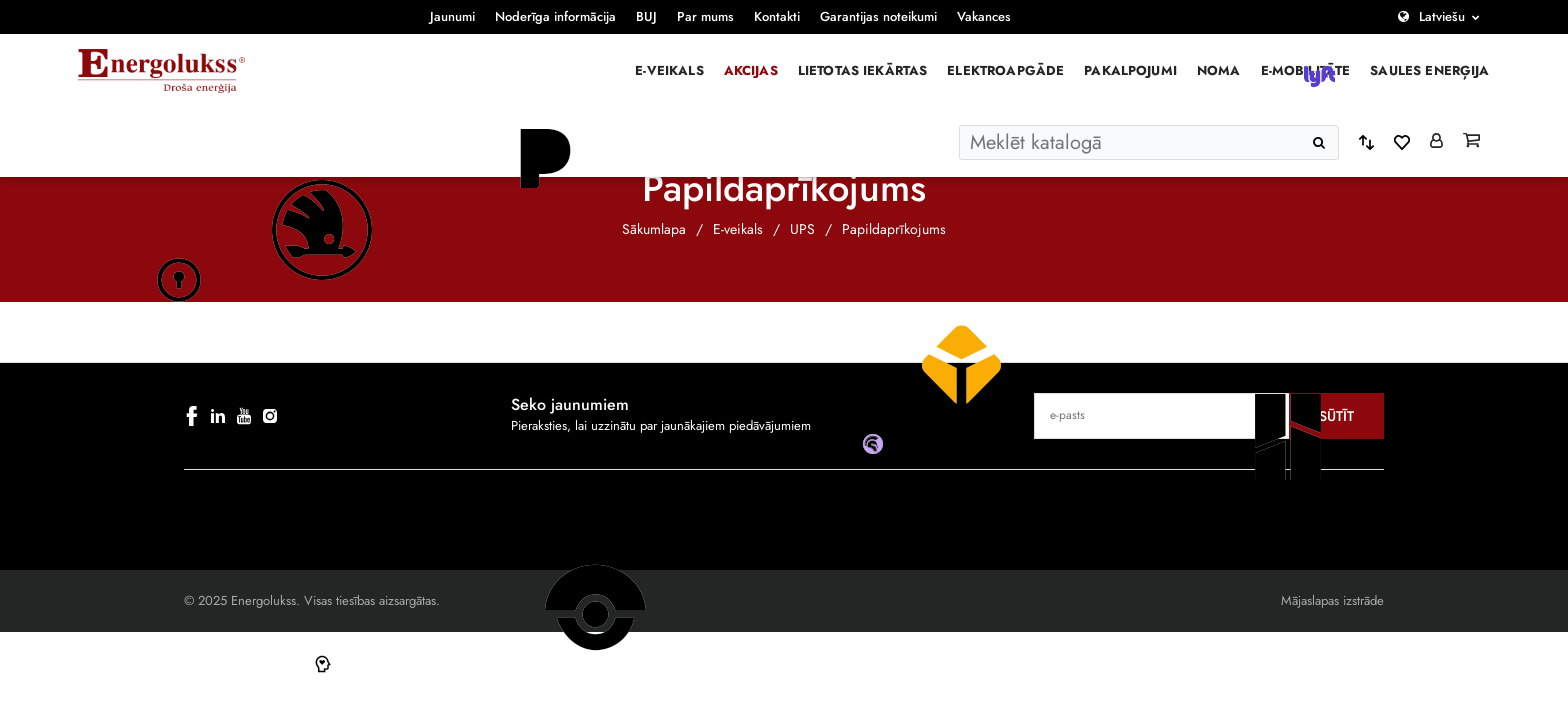  I want to click on access mental health resources, so click(323, 664).